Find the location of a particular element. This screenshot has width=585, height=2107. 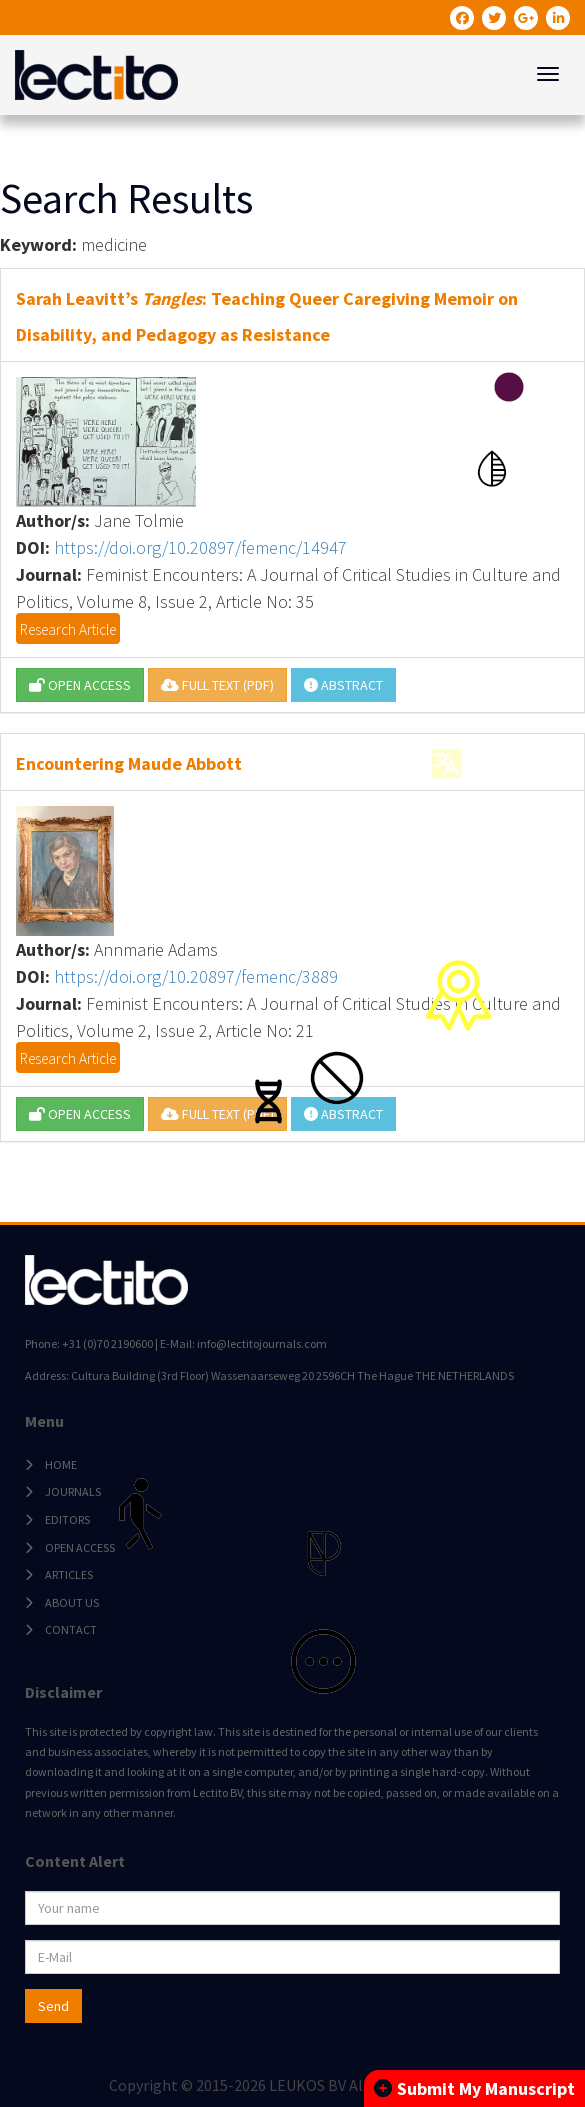

view genetic or DNA information is located at coordinates (268, 1101).